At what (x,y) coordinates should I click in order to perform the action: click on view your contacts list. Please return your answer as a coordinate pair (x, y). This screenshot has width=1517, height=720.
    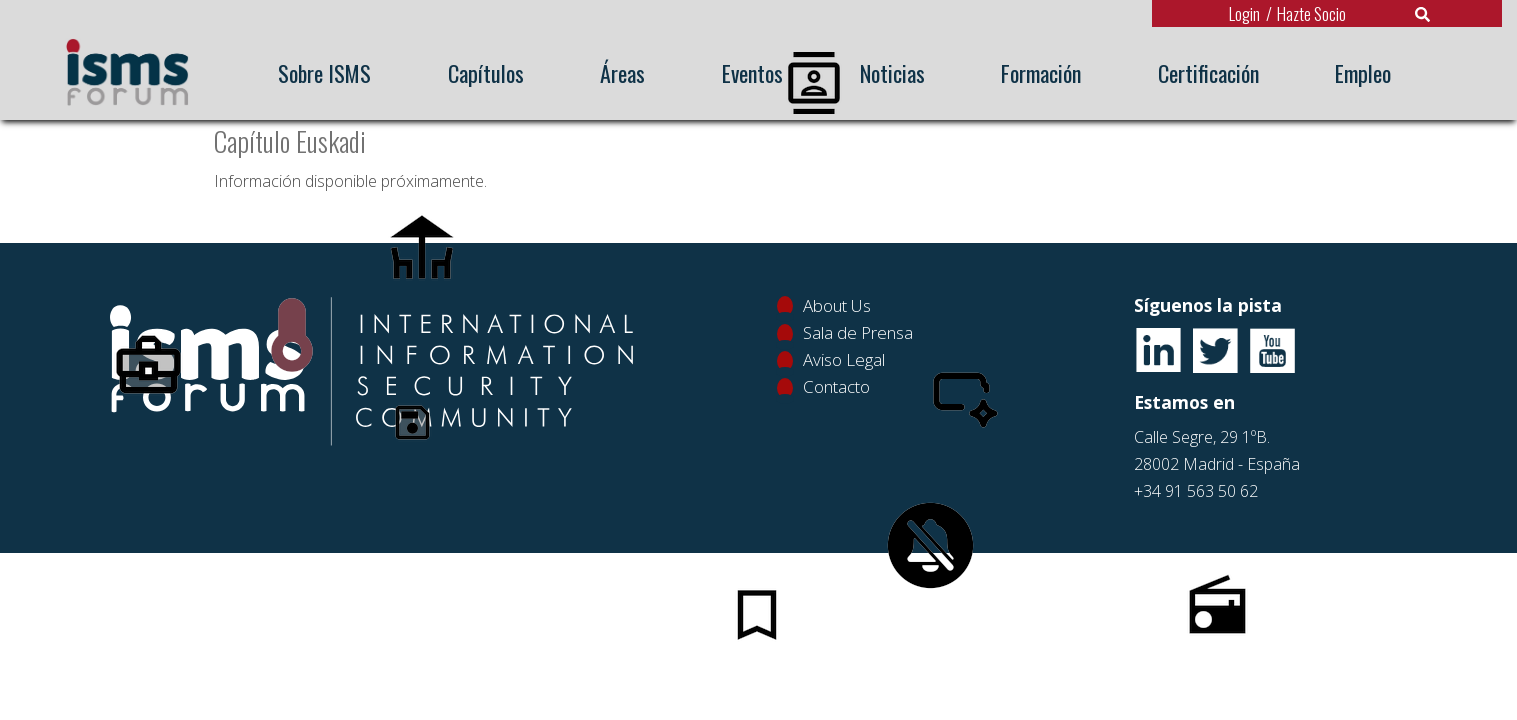
    Looking at the image, I should click on (814, 83).